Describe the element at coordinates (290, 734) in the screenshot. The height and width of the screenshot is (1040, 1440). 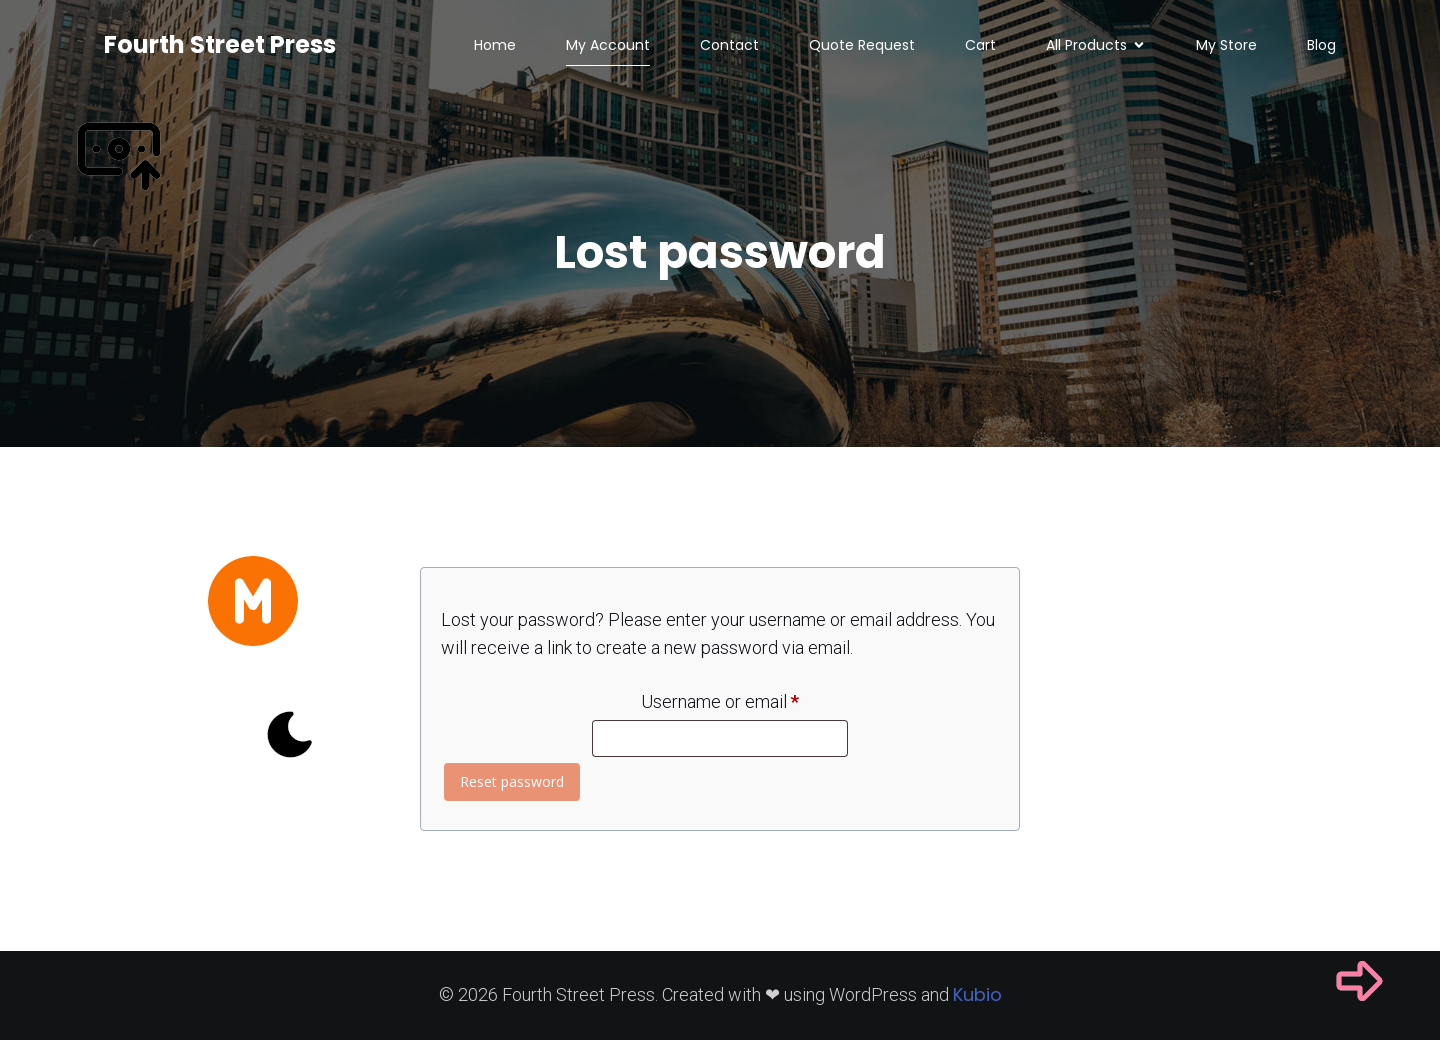
I see `enable dark mode` at that location.